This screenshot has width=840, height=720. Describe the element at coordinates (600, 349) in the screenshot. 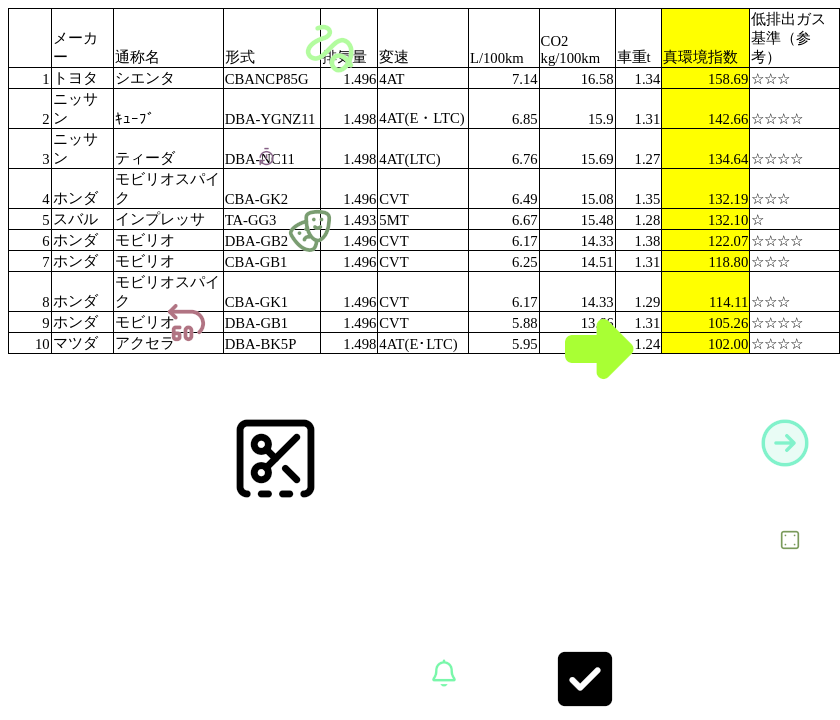

I see `navigate to the next item or page` at that location.